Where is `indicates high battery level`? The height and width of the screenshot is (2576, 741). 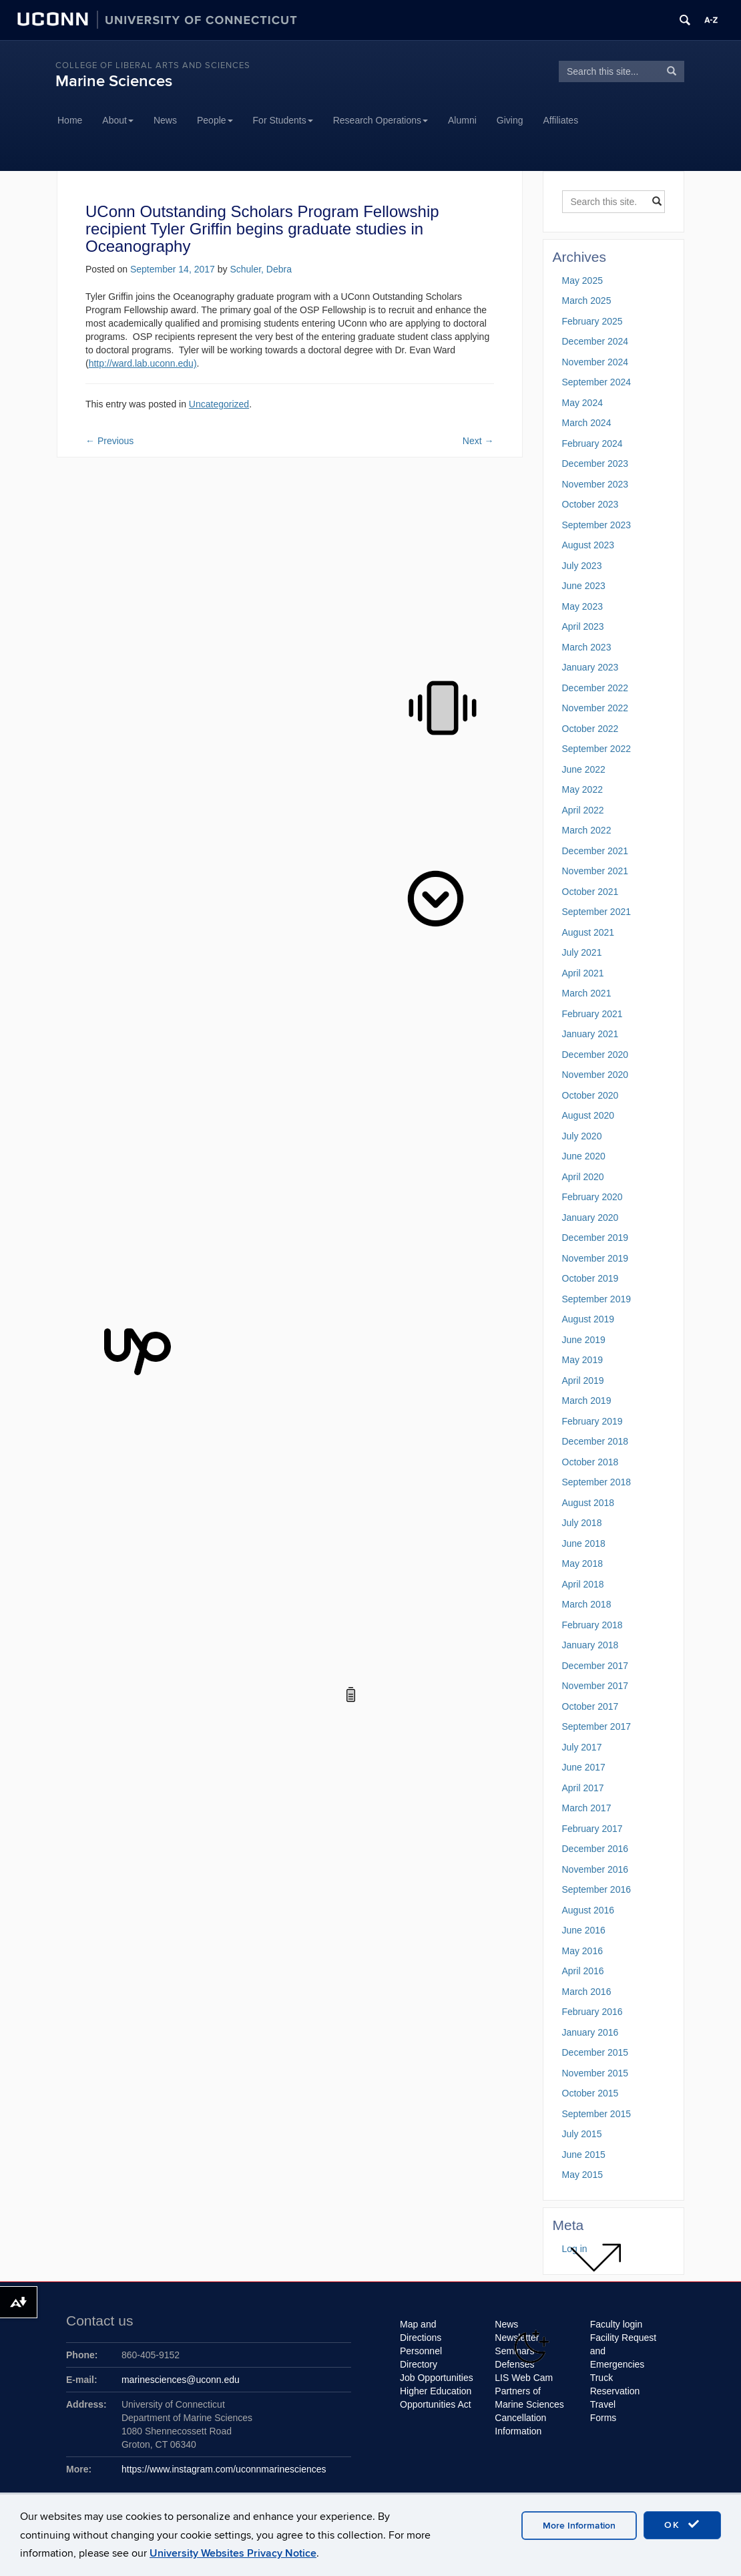 indicates high battery level is located at coordinates (350, 1694).